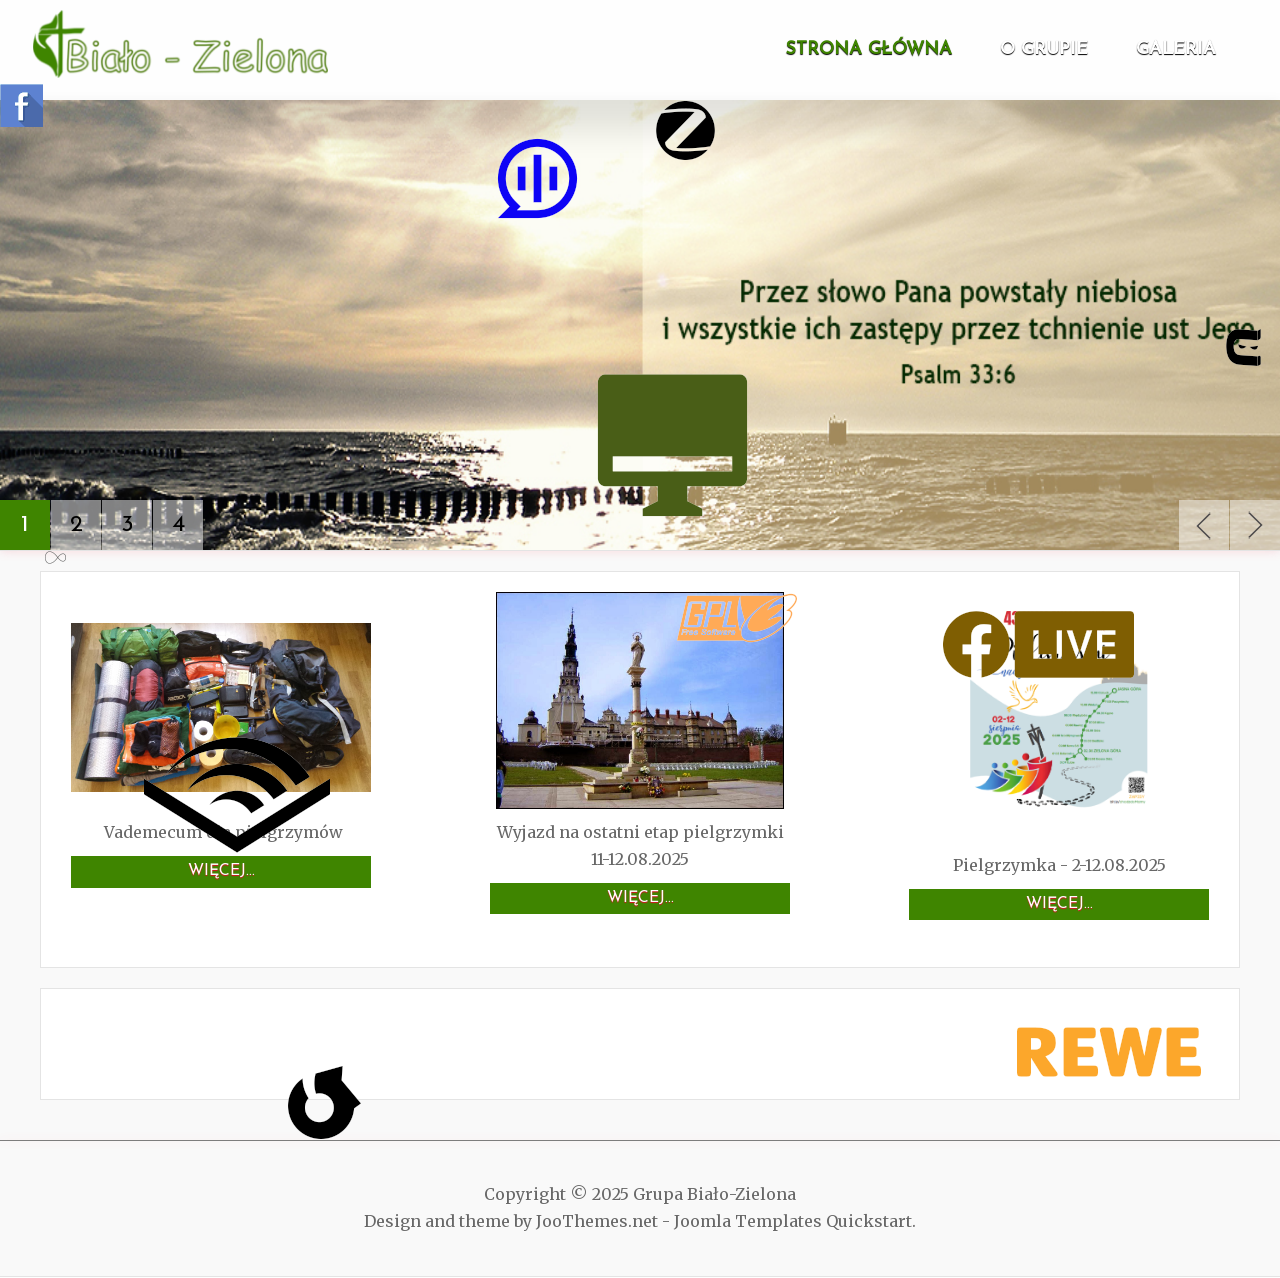  I want to click on open the Audible app, so click(237, 795).